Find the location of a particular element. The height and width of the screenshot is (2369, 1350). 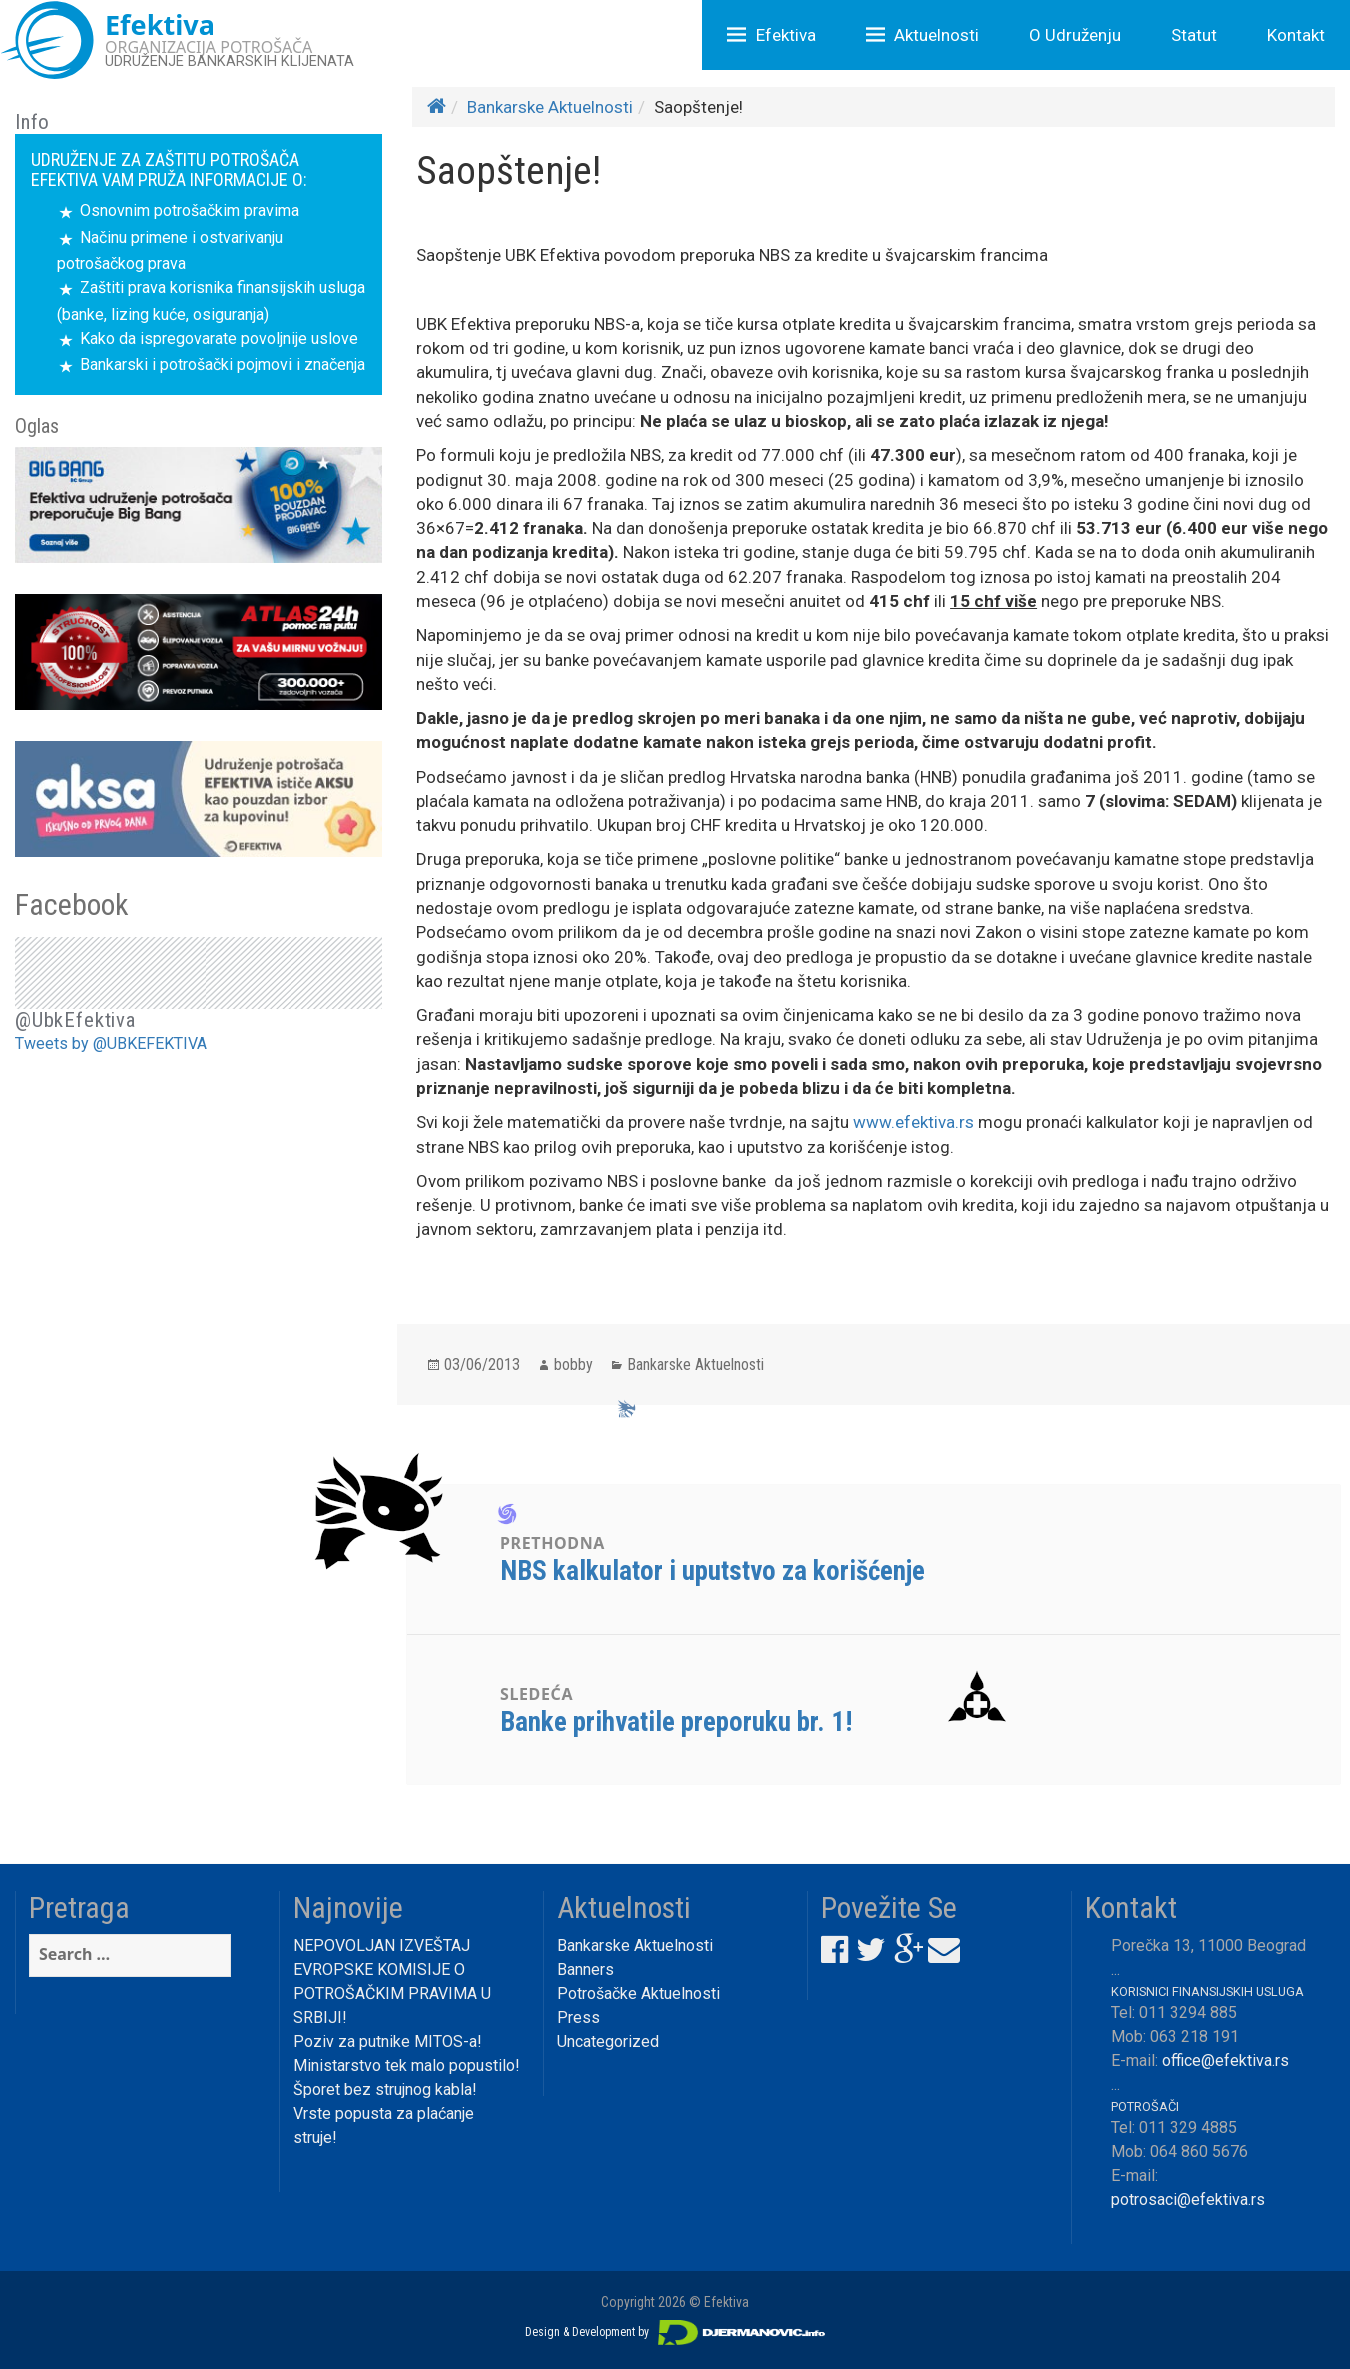

access dragon or monster-related content is located at coordinates (626, 1408).